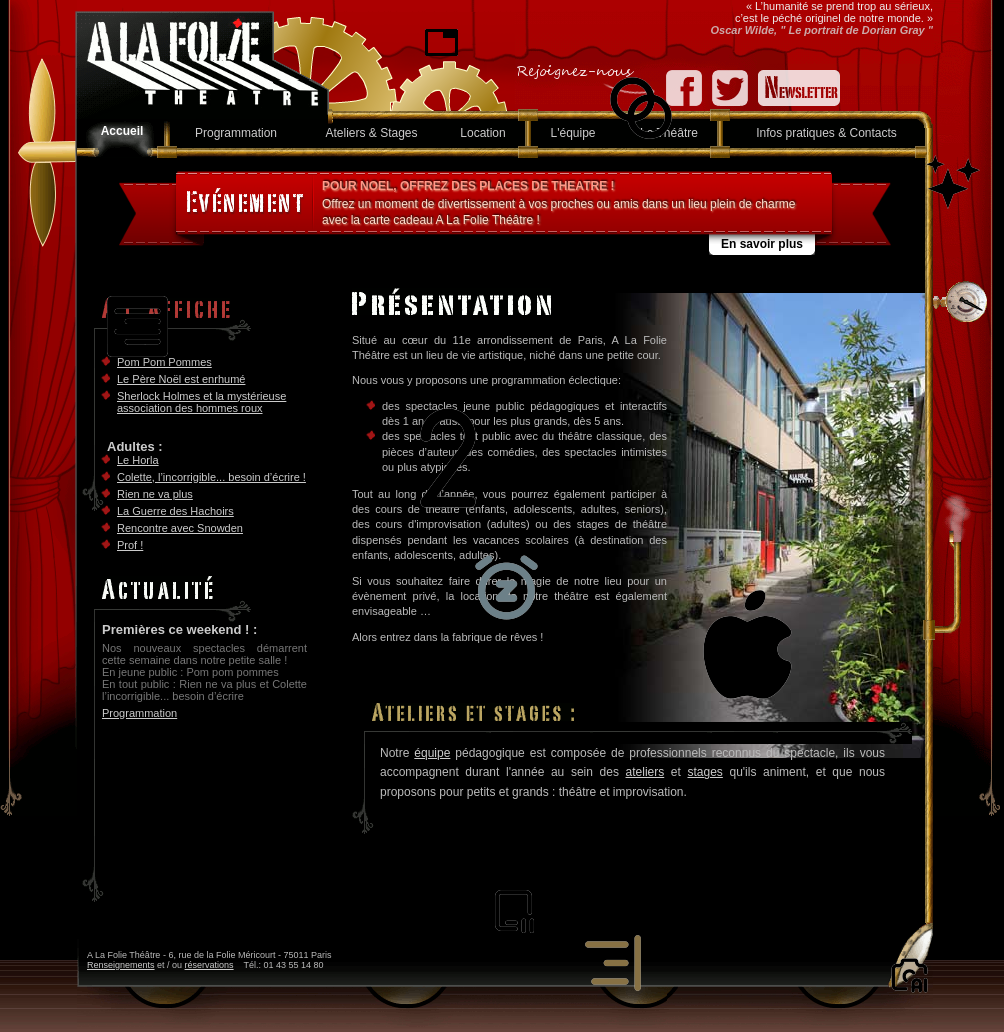 The width and height of the screenshot is (1004, 1032). Describe the element at coordinates (513, 910) in the screenshot. I see `pause media playback on iPad` at that location.